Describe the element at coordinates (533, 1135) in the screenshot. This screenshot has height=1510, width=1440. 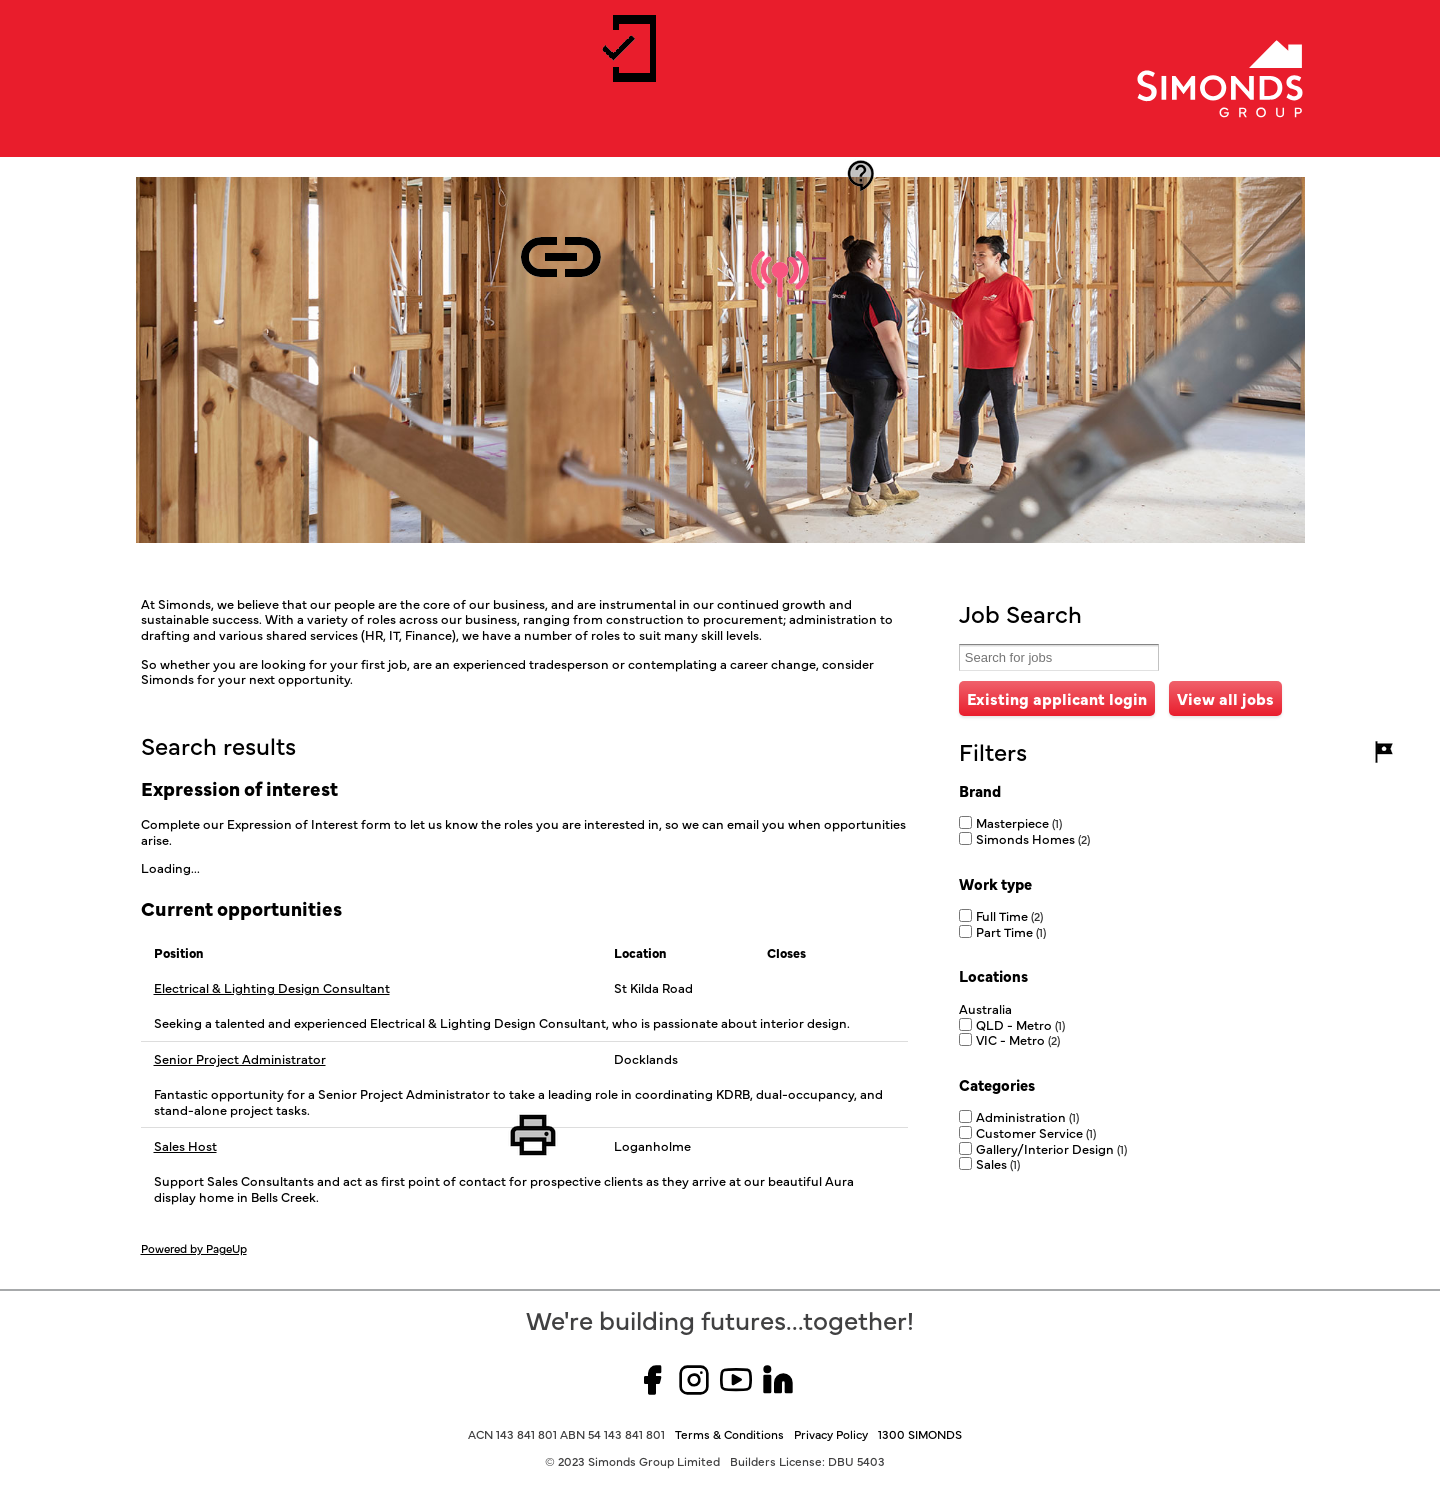
I see `print current document or page` at that location.